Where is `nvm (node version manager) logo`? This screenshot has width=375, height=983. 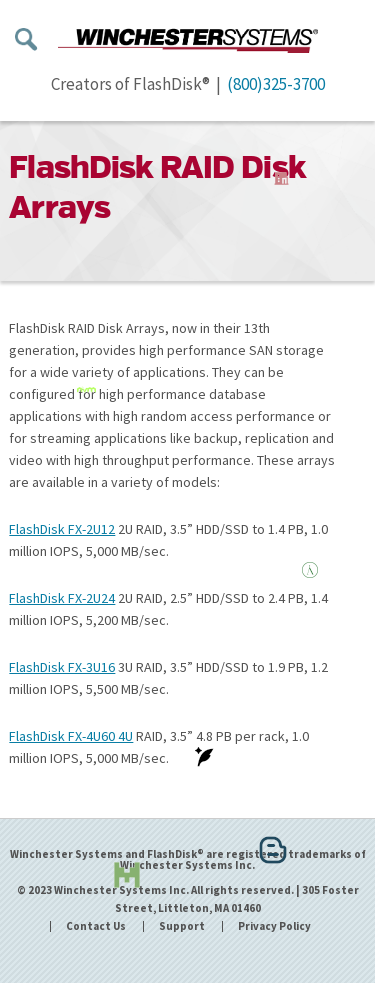
nvm (node version manager) logo is located at coordinates (86, 389).